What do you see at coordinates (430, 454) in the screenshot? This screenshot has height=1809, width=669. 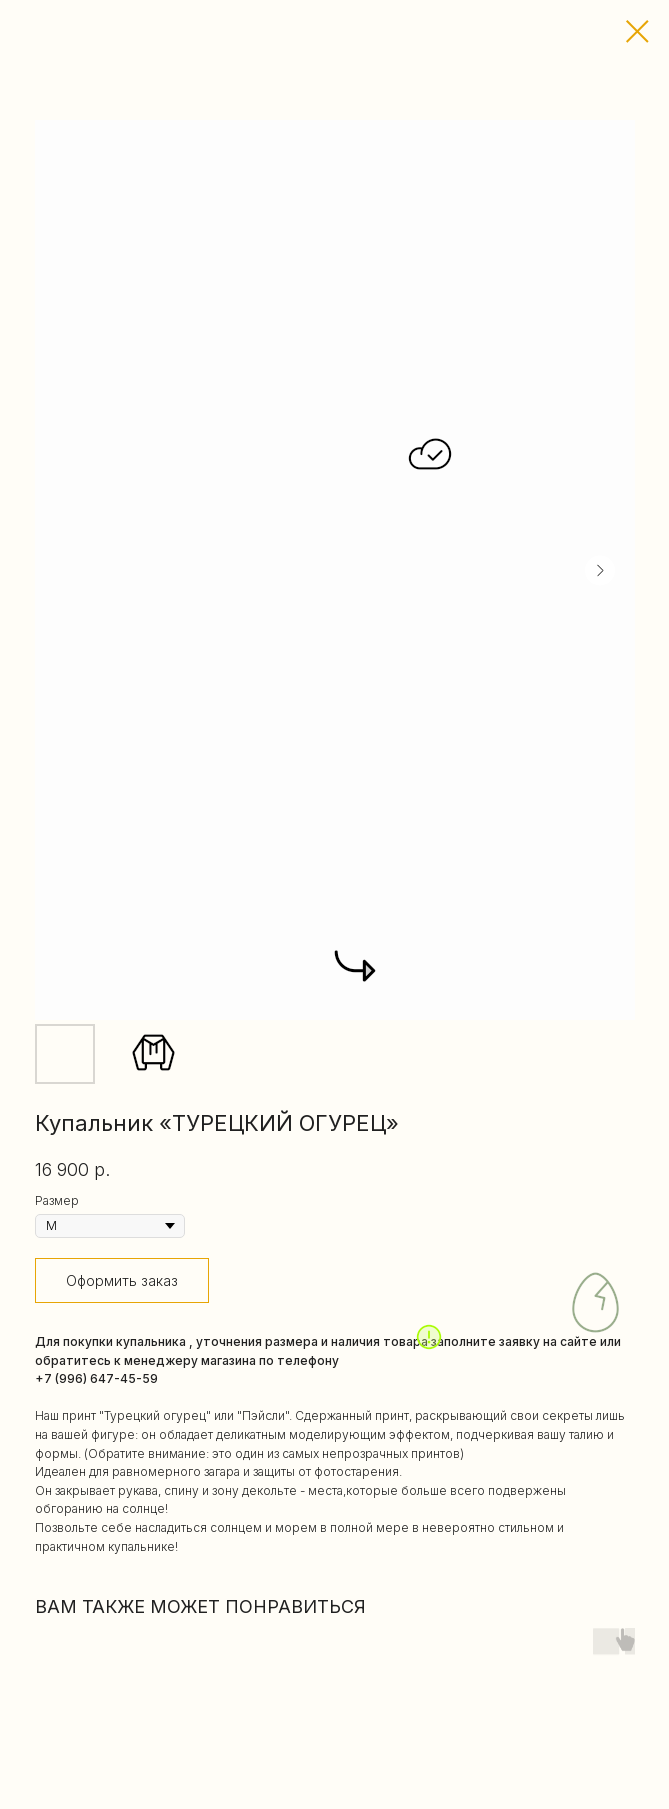 I see `file successfully uploaded to cloud storage` at bounding box center [430, 454].